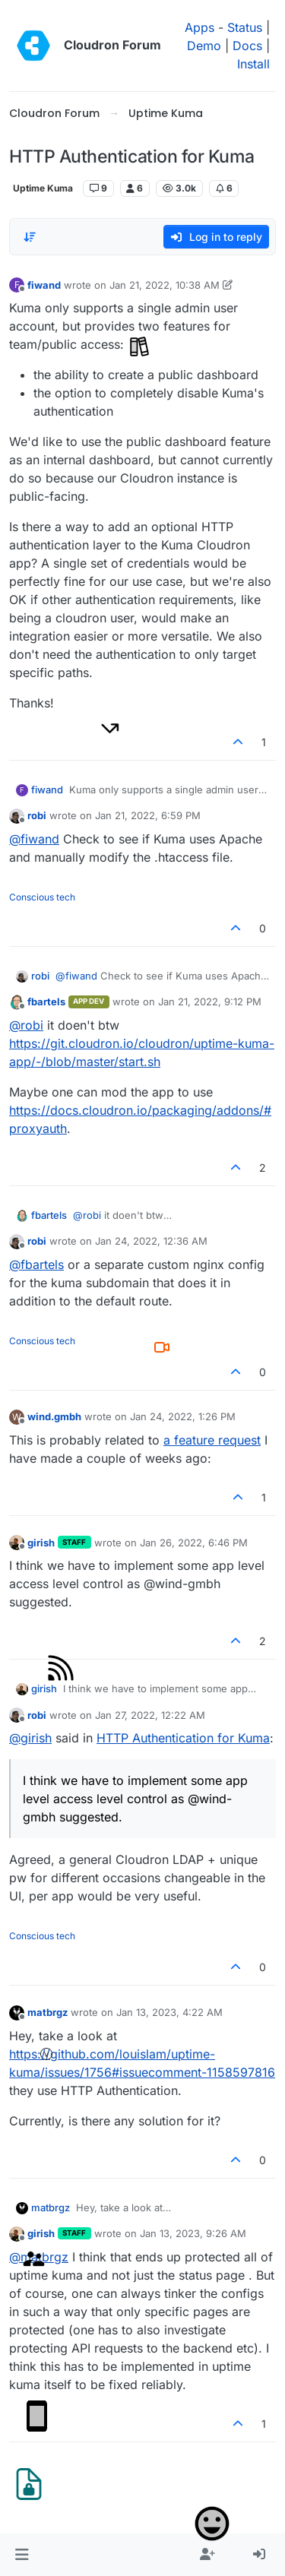  What do you see at coordinates (109, 728) in the screenshot?
I see `indicates a missed outgoing call` at bounding box center [109, 728].